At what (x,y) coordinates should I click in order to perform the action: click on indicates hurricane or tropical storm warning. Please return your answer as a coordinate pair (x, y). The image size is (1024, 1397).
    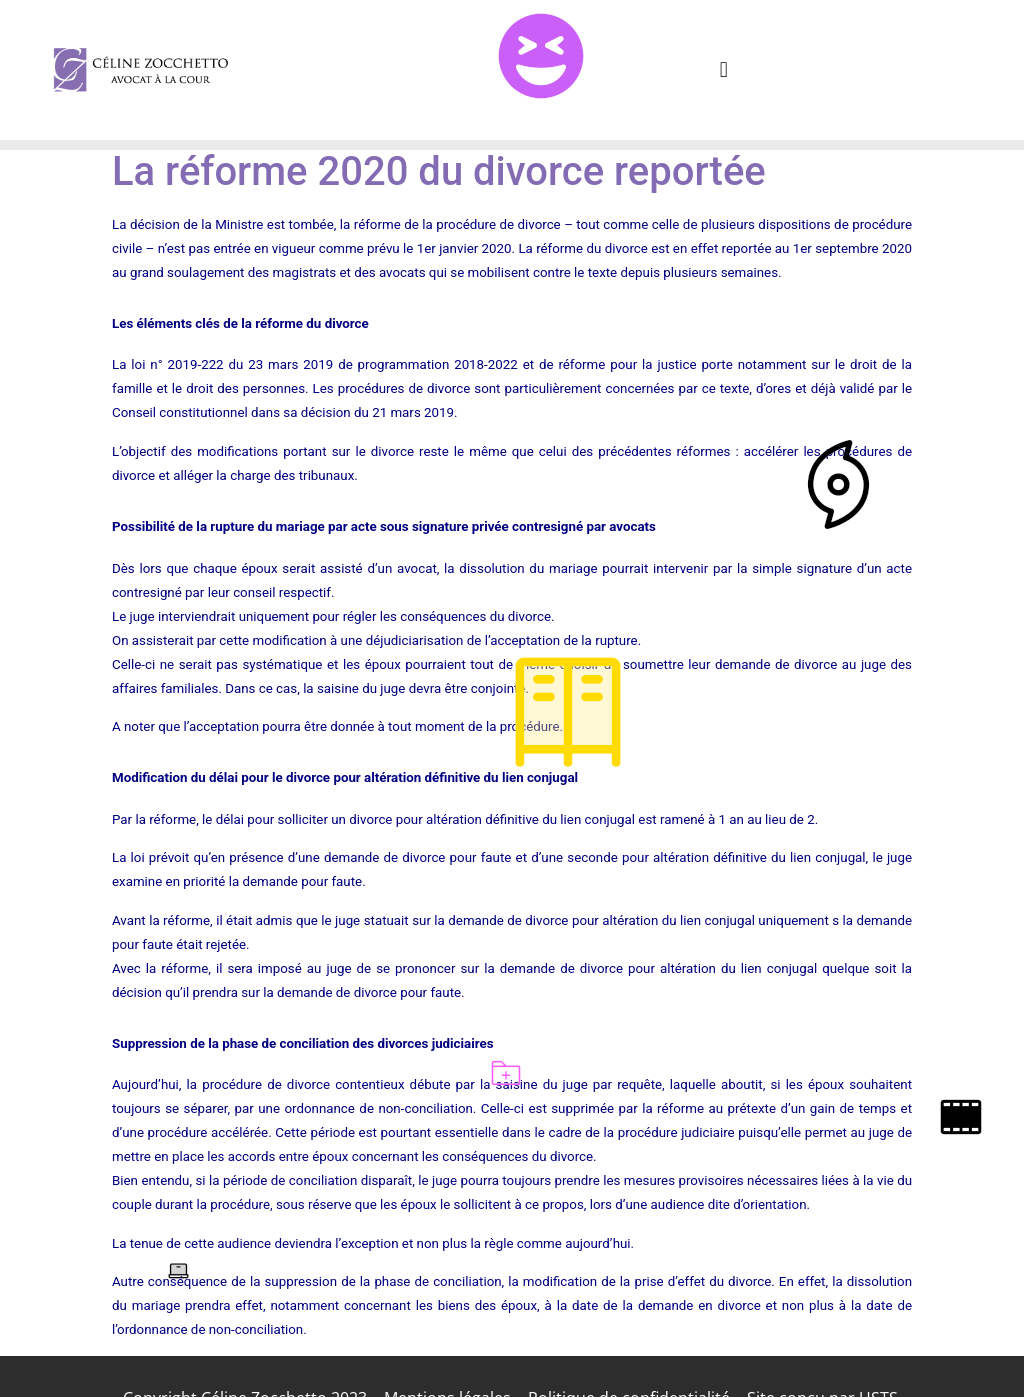
    Looking at the image, I should click on (838, 484).